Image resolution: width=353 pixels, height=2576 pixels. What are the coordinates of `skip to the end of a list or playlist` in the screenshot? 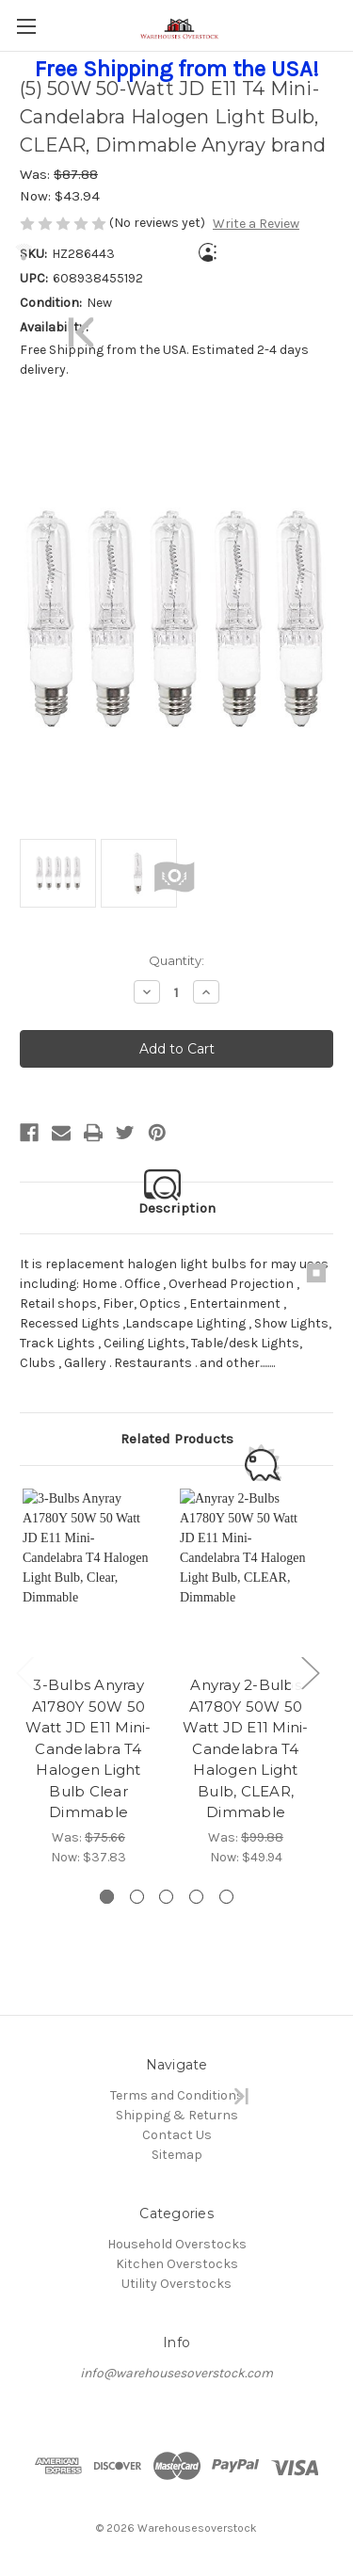 It's located at (241, 2096).